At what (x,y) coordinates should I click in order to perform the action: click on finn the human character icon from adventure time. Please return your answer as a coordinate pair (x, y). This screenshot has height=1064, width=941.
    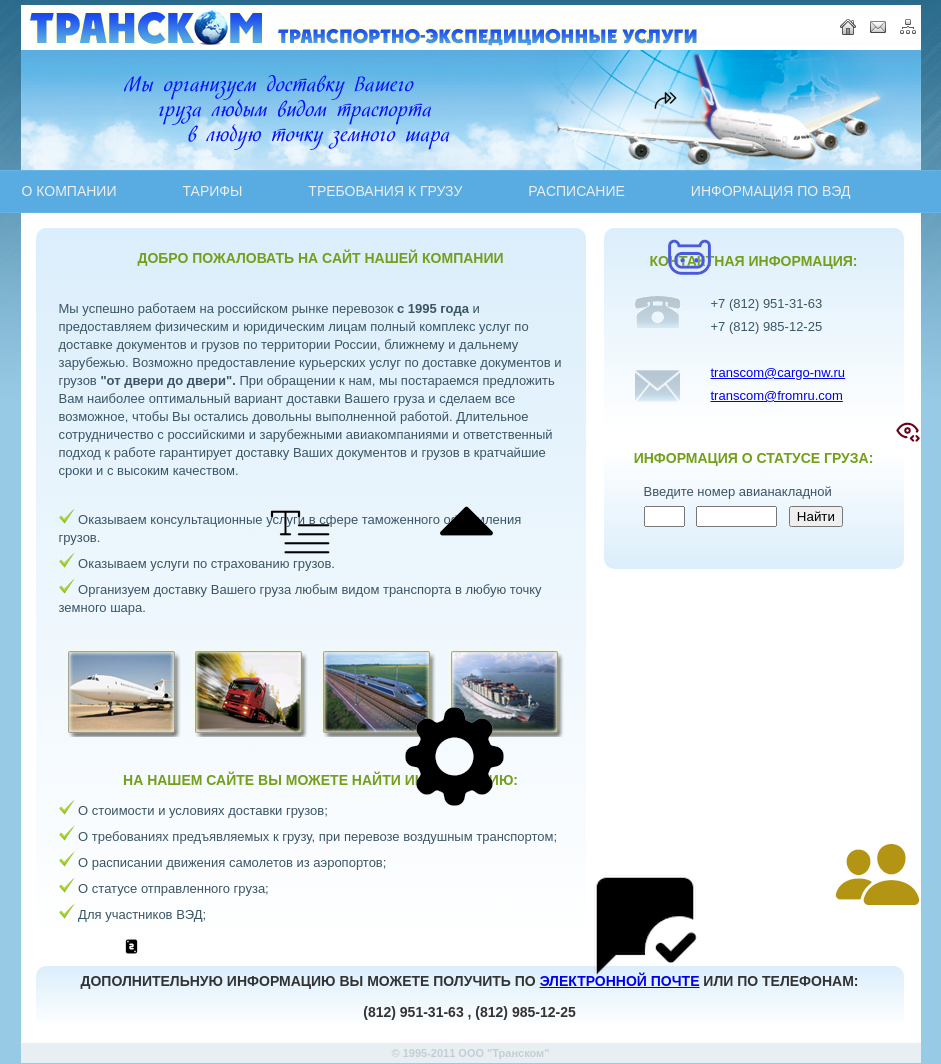
    Looking at the image, I should click on (689, 256).